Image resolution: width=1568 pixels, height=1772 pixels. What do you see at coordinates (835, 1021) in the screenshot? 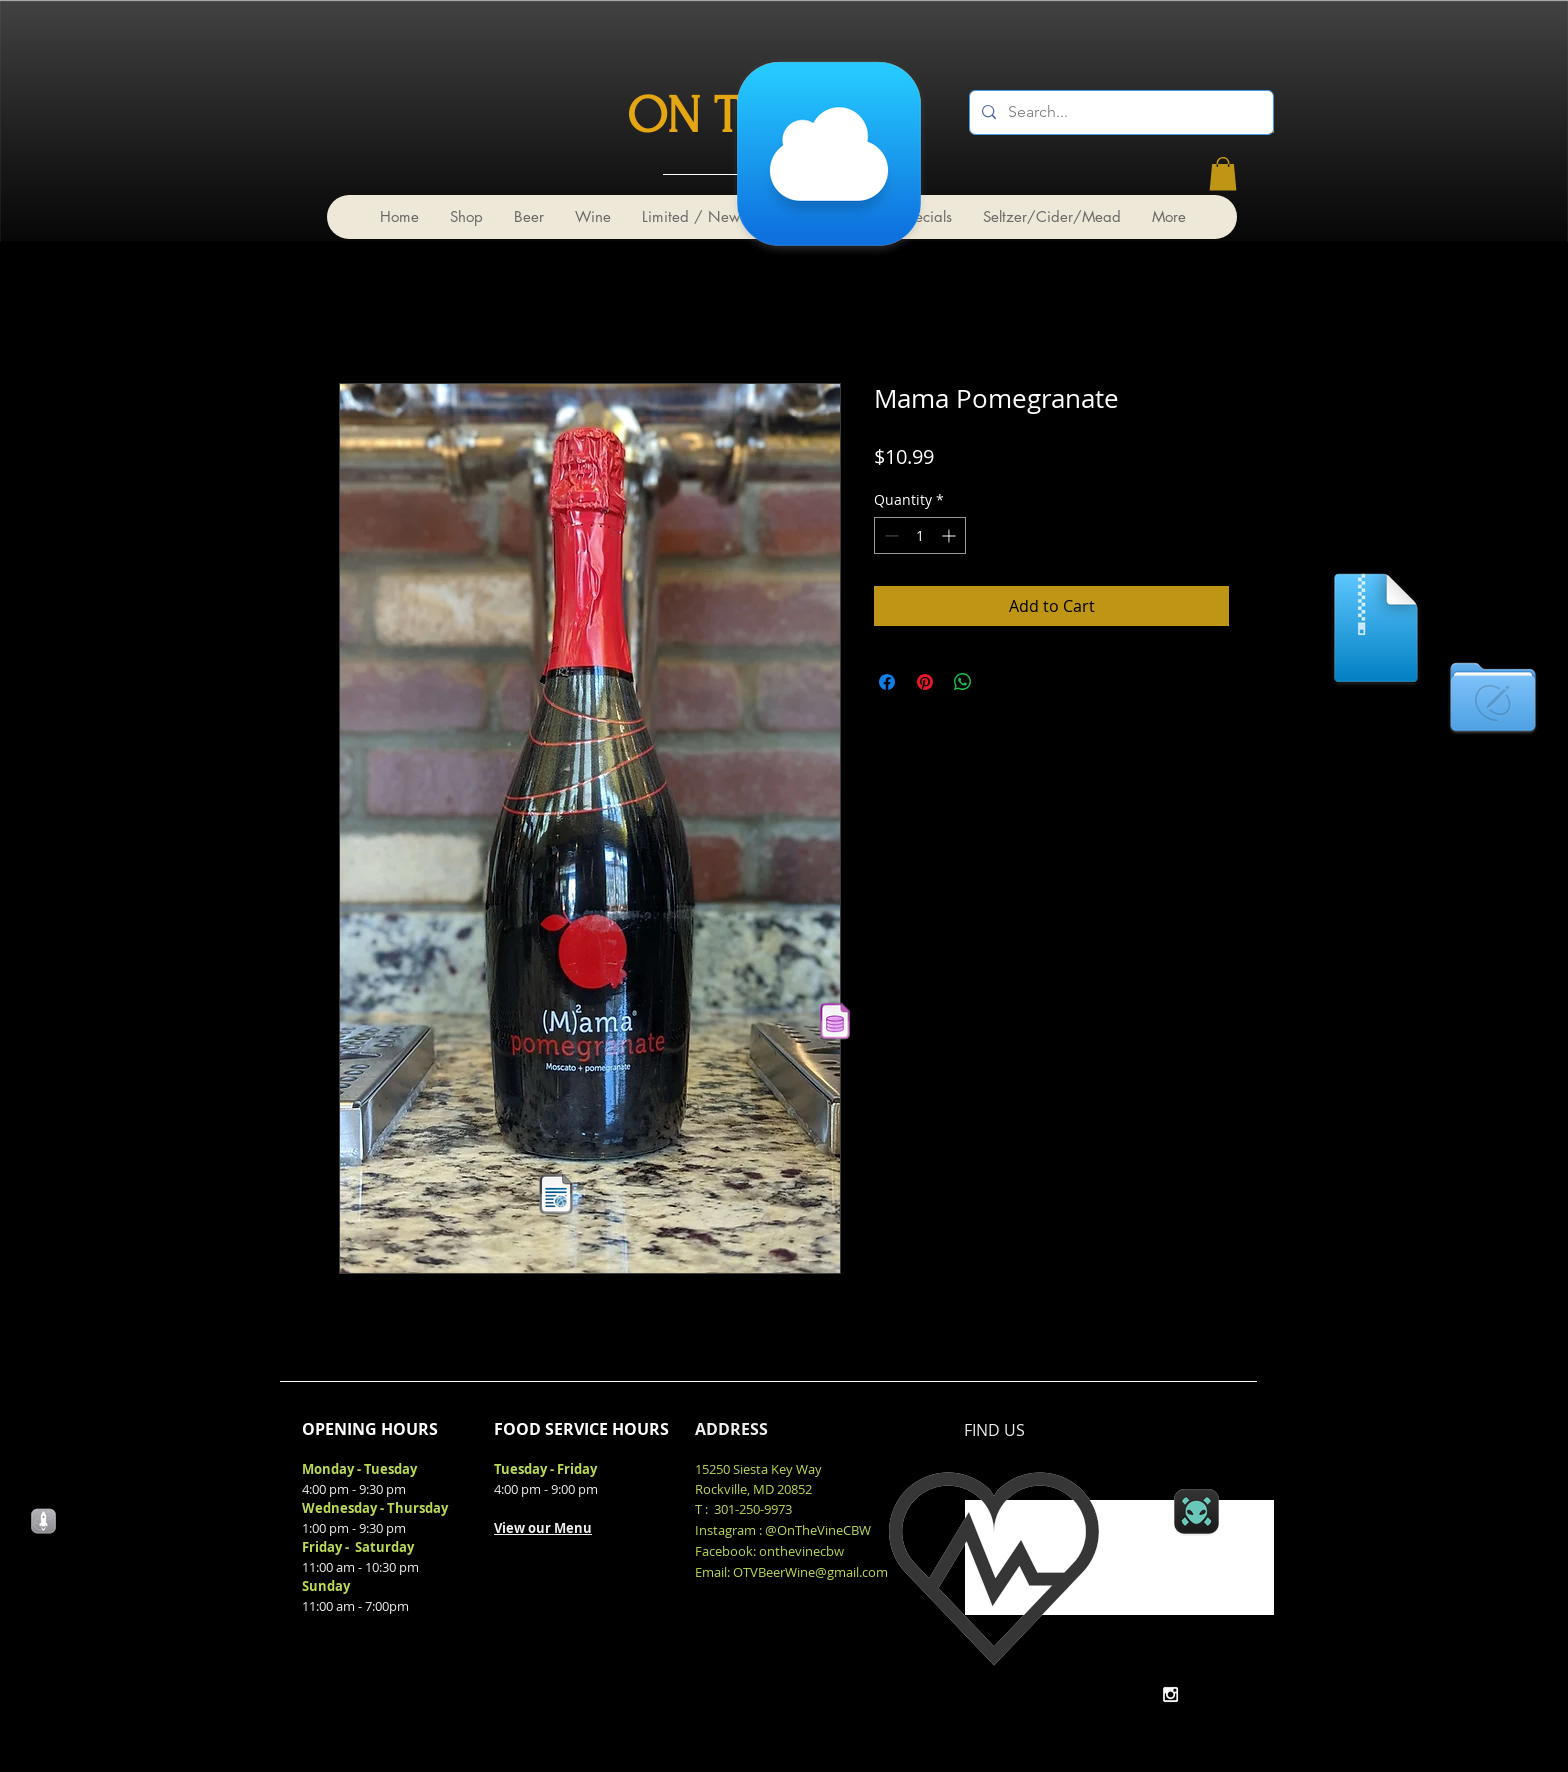
I see `libreoffice base database file` at bounding box center [835, 1021].